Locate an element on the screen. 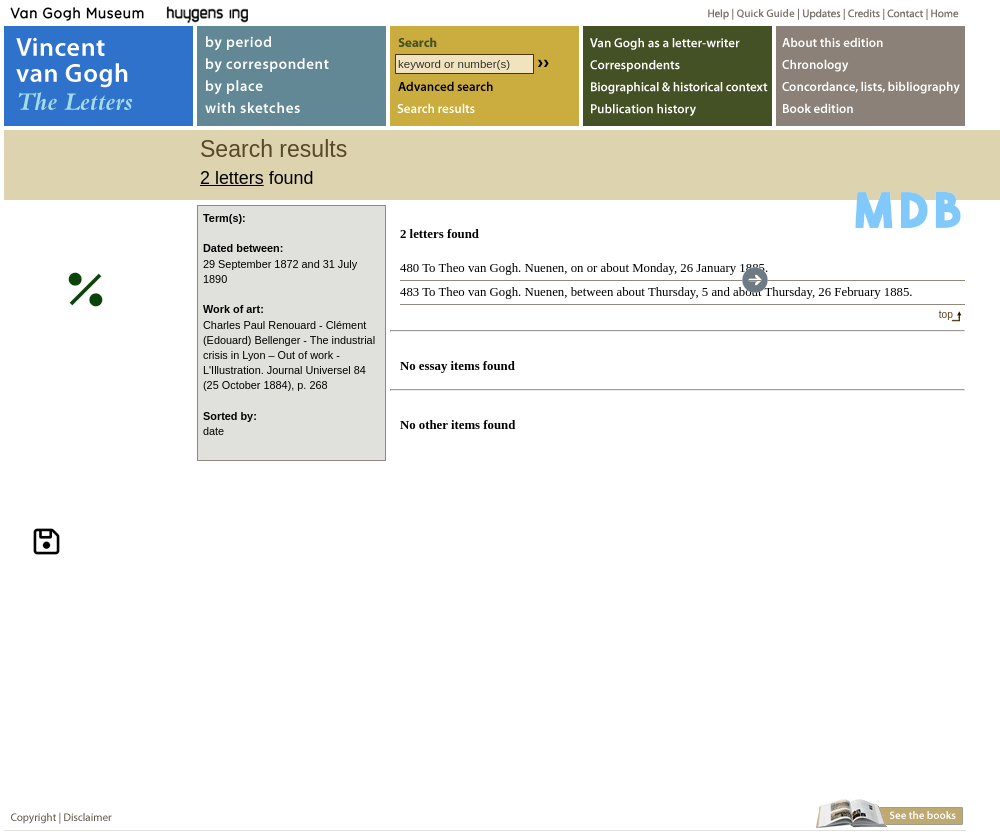 The height and width of the screenshot is (835, 1000). proceed to the next step is located at coordinates (755, 280).